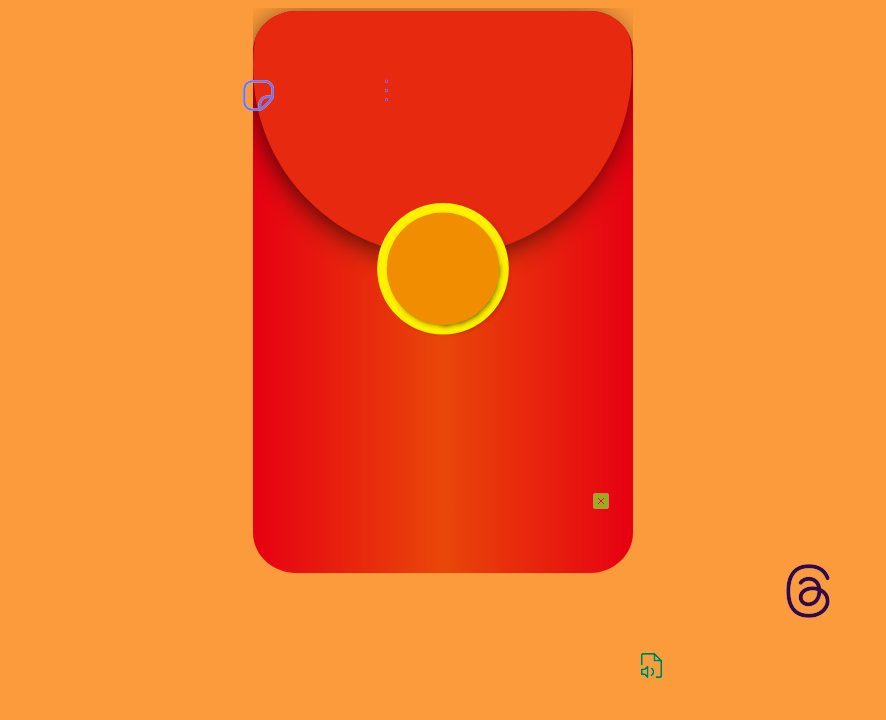 Image resolution: width=886 pixels, height=720 pixels. I want to click on open an audio file, so click(651, 665).